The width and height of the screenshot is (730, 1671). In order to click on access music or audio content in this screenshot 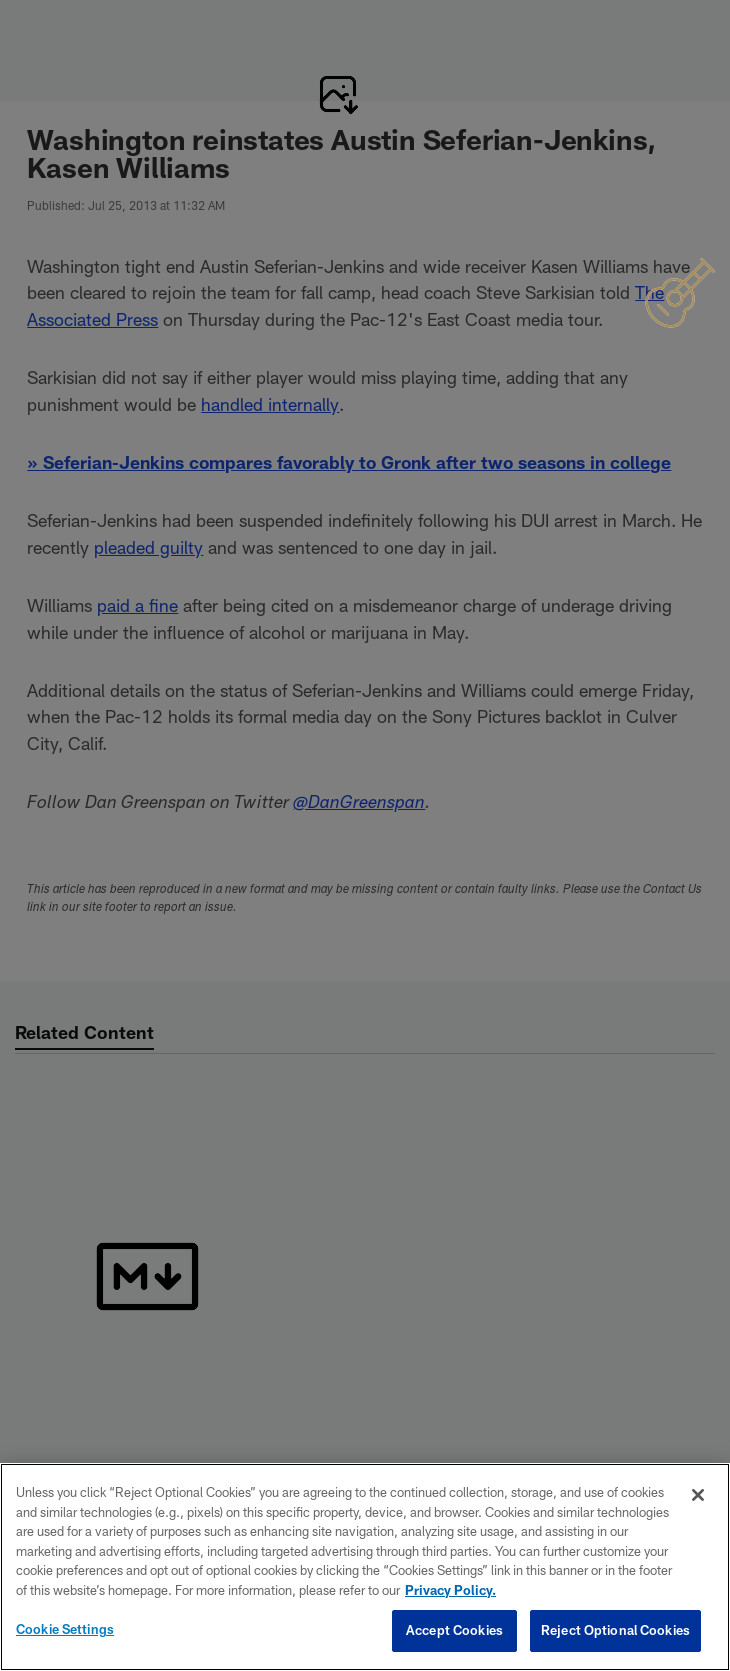, I will do `click(679, 293)`.